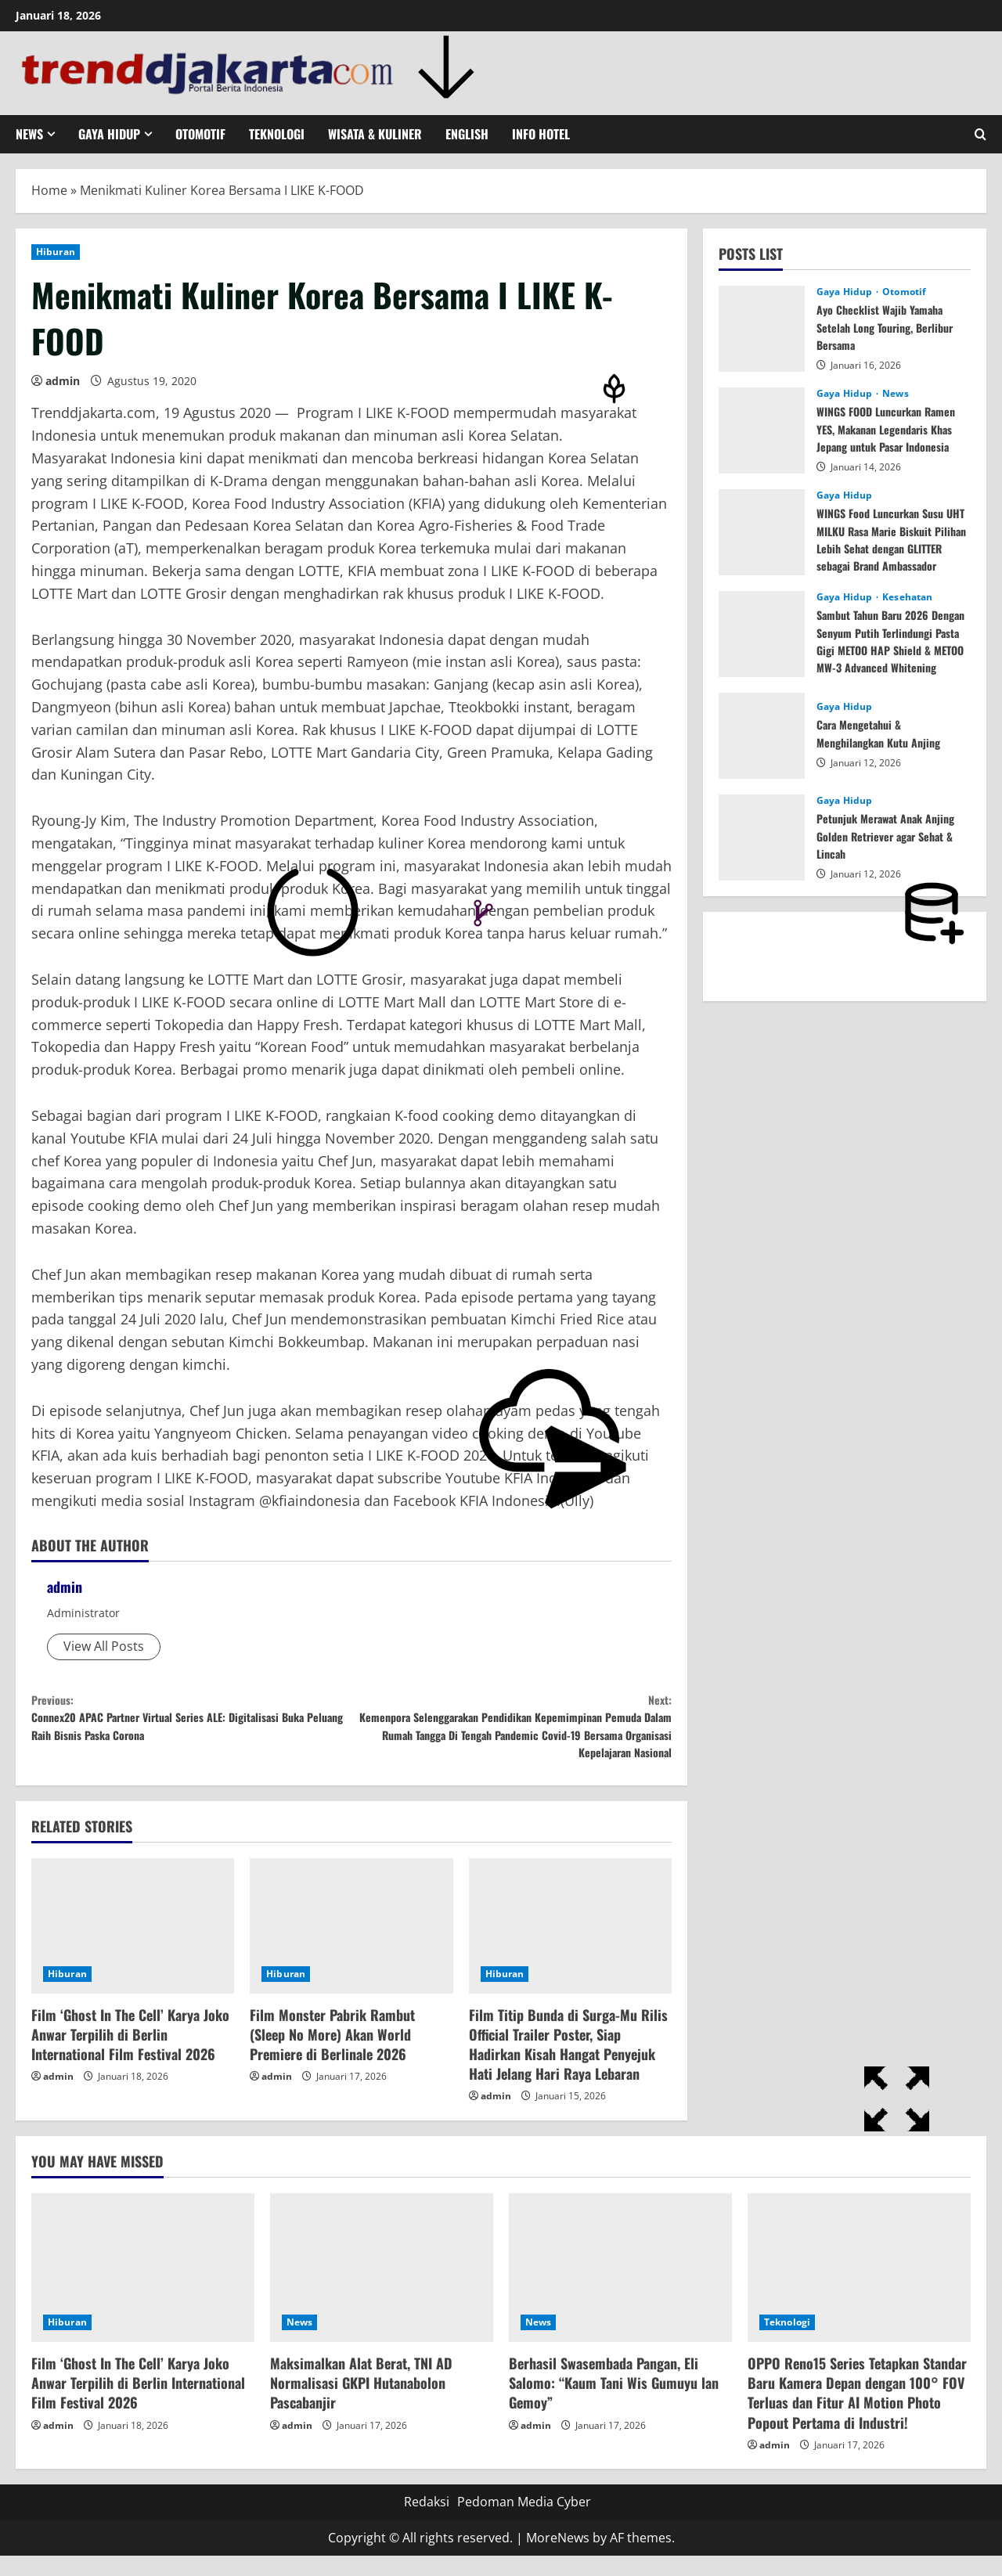  I want to click on expand to fullscreen view, so click(896, 2099).